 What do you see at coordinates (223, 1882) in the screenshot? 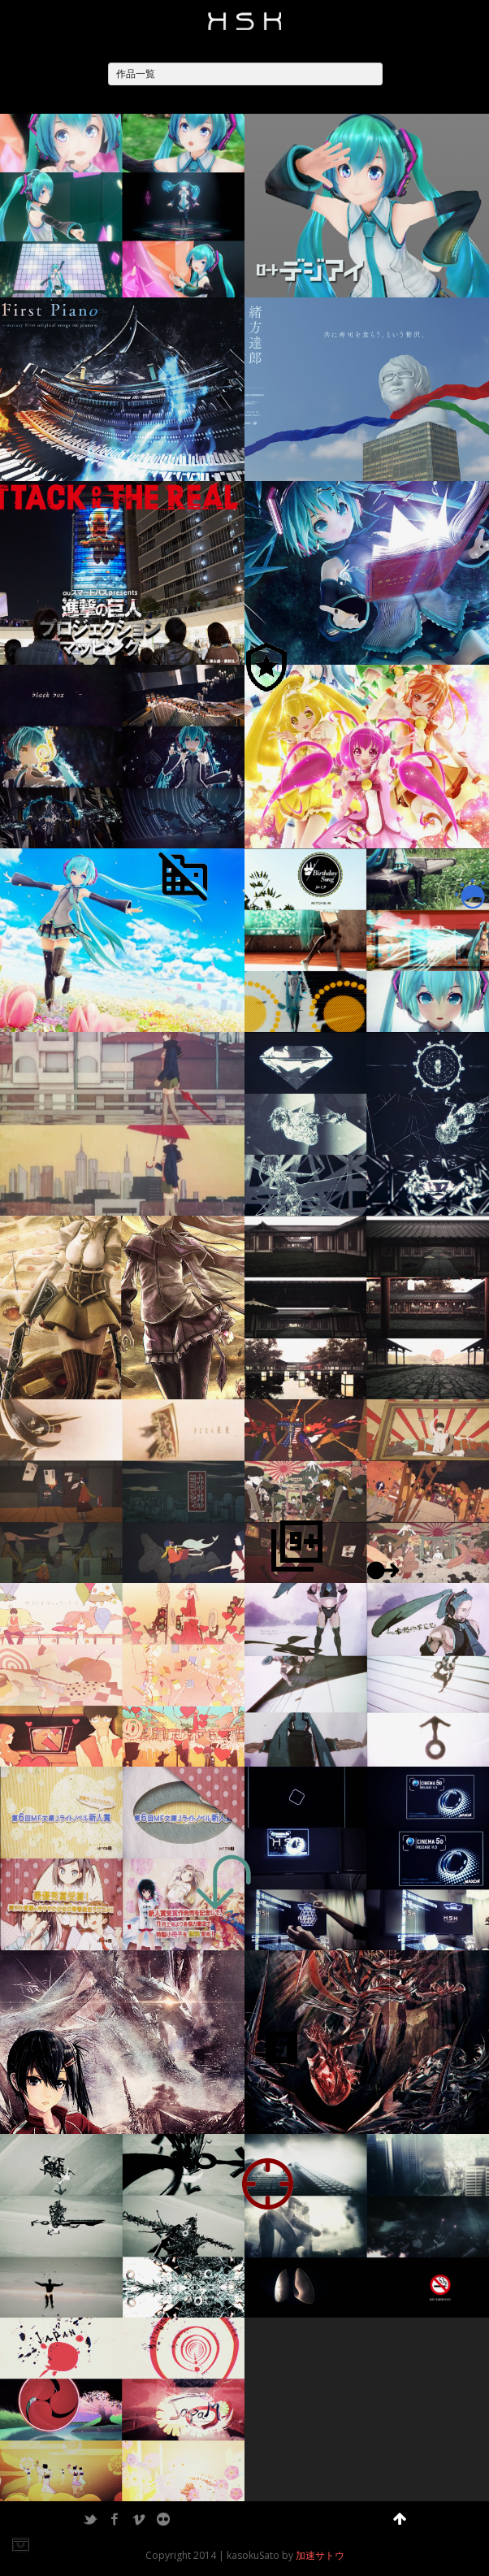
I see `redo an action` at bounding box center [223, 1882].